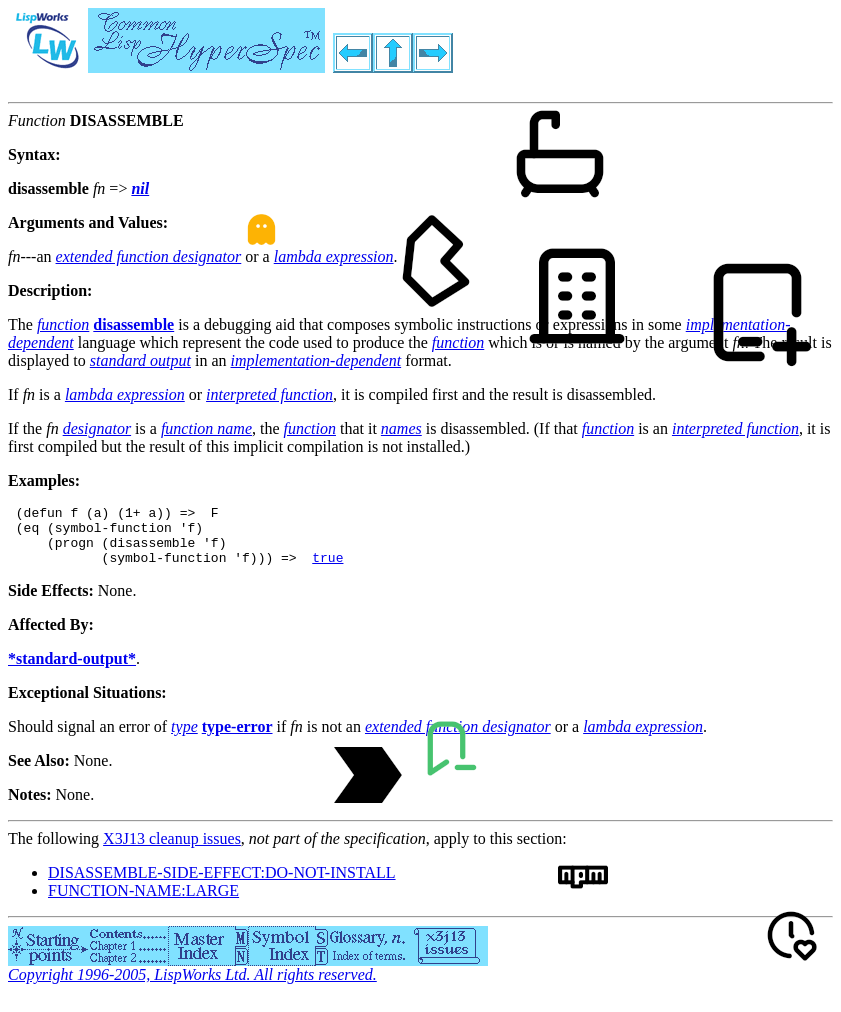  I want to click on mark message as important, so click(366, 775).